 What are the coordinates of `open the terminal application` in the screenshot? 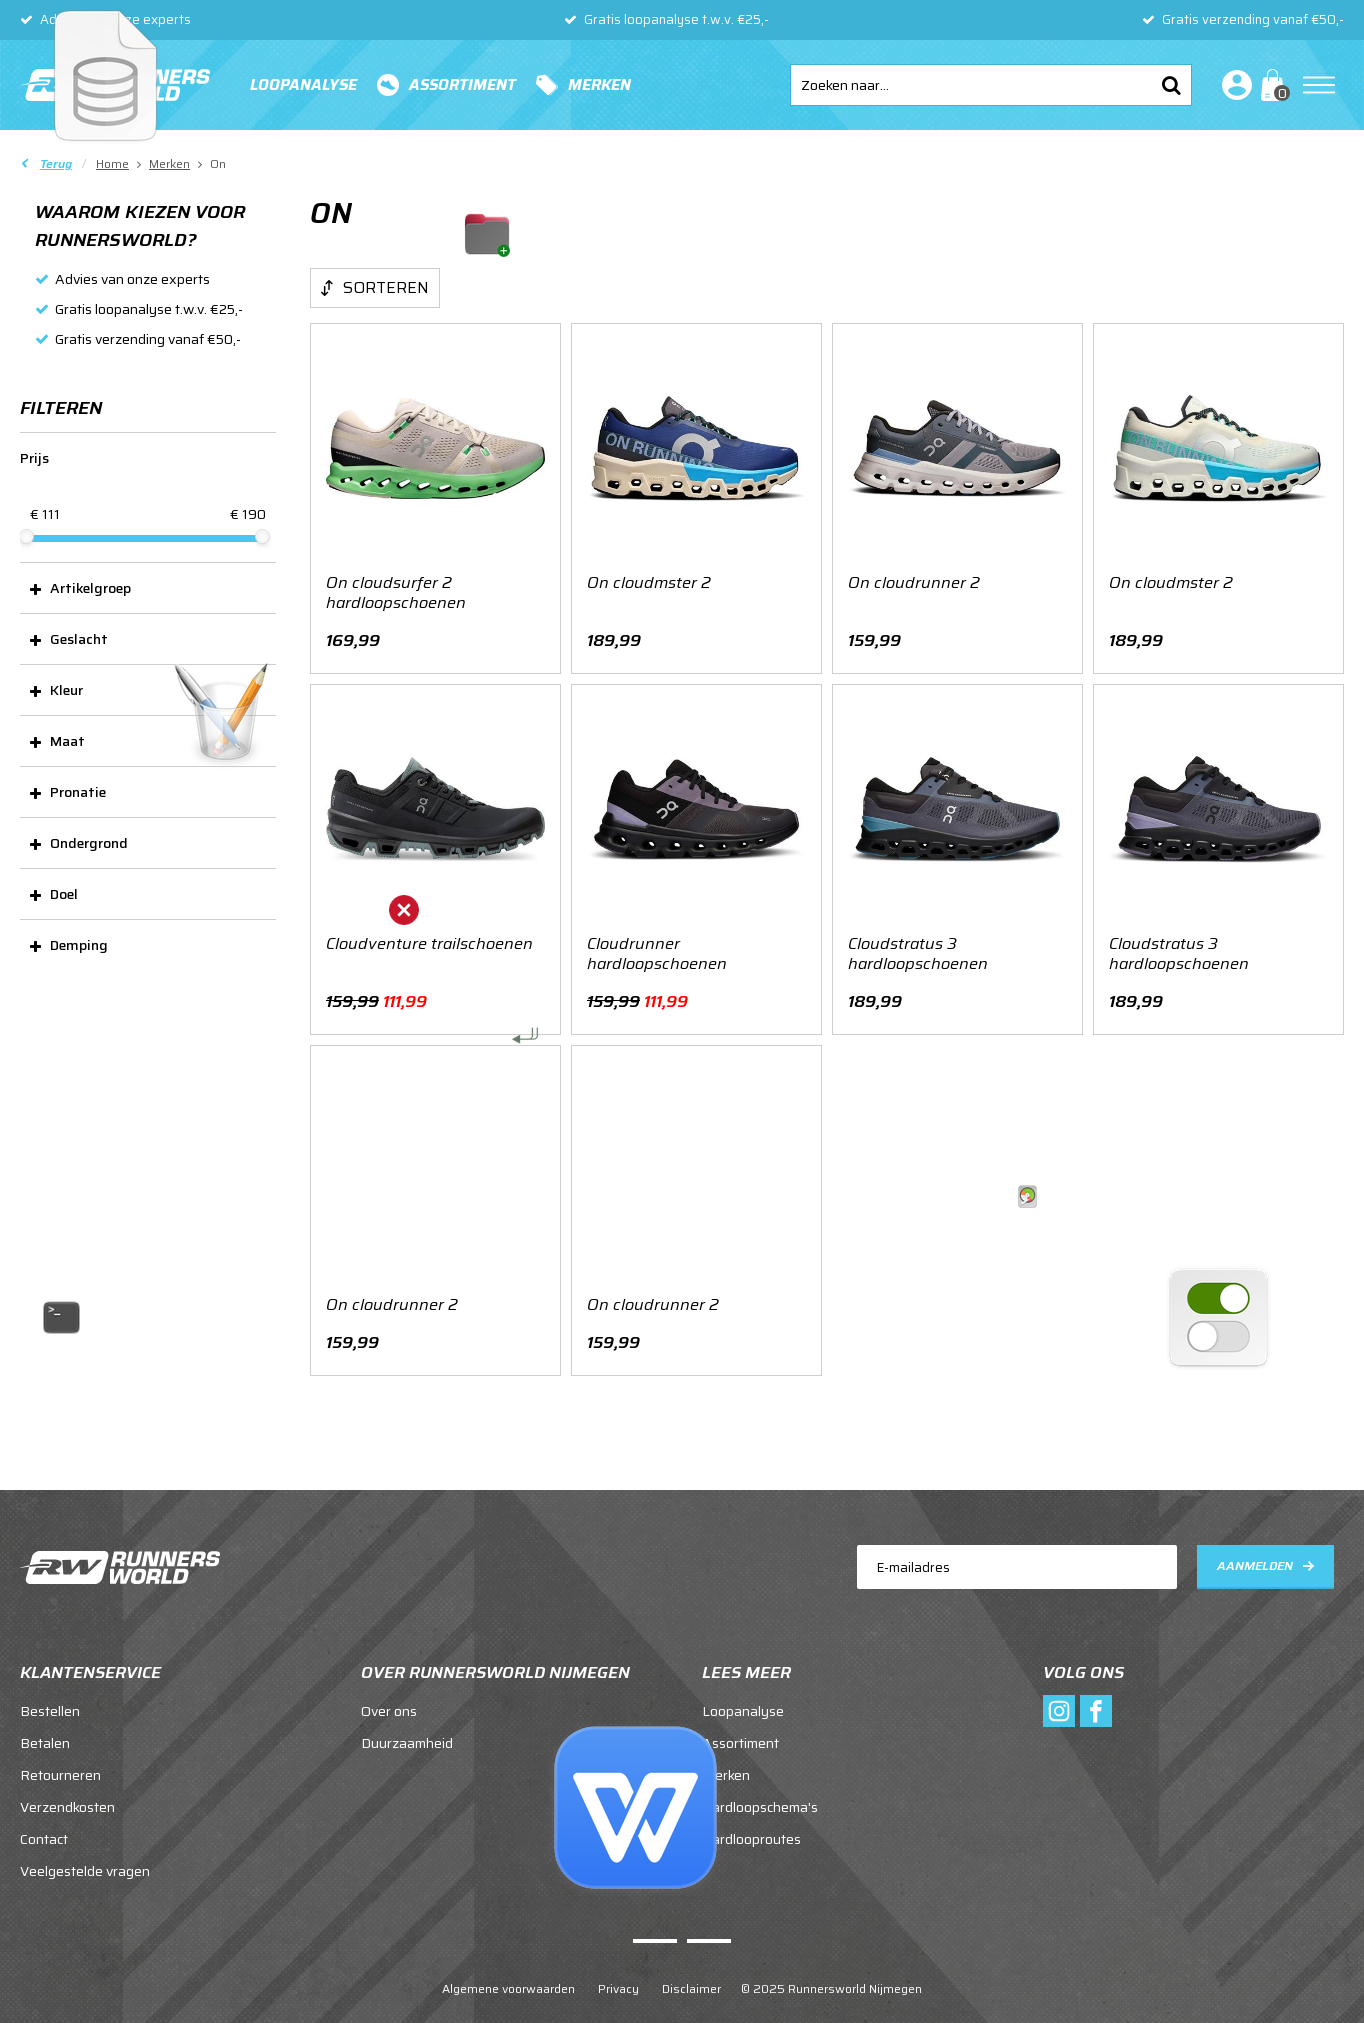 It's located at (61, 1317).